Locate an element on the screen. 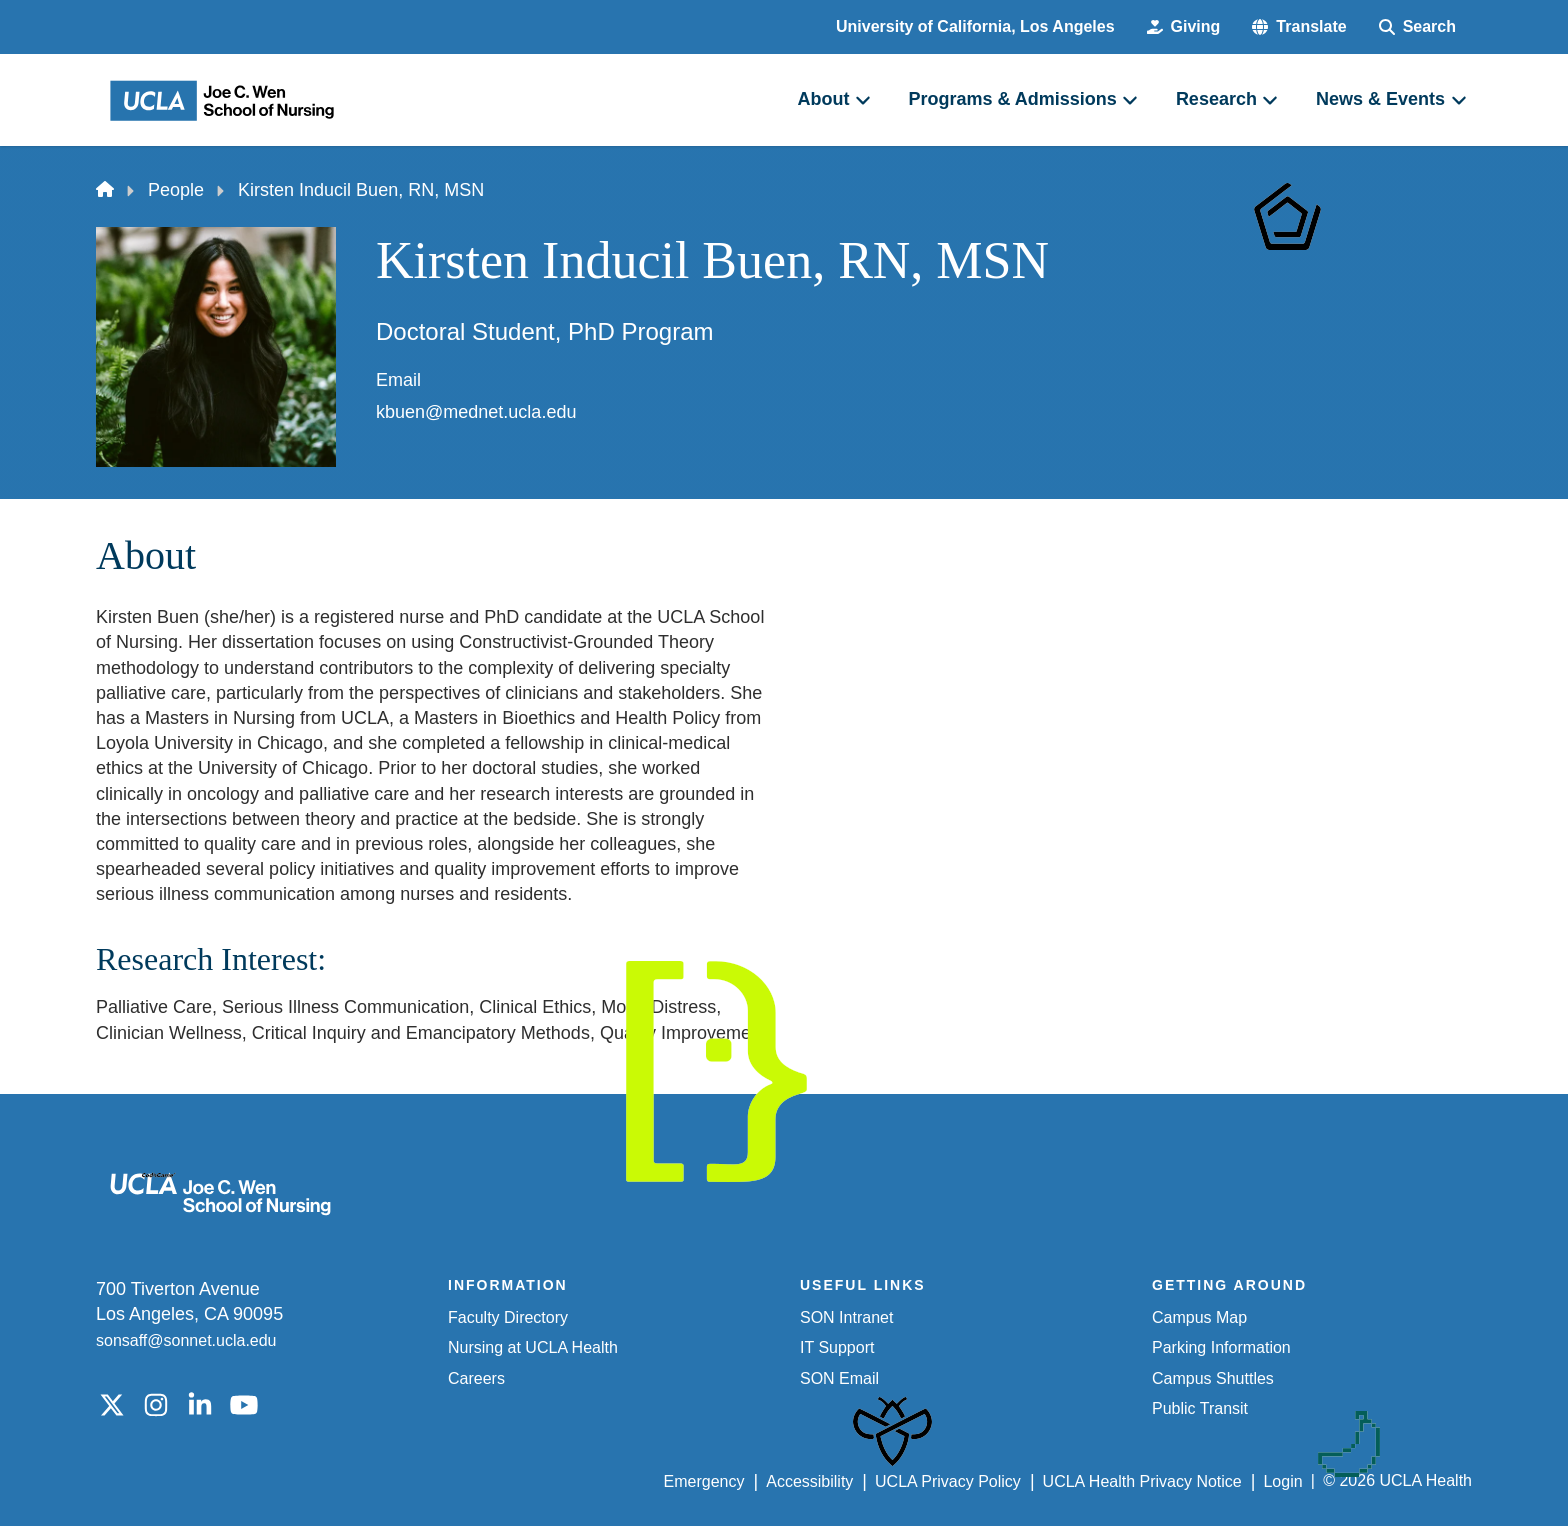  visit the CodinGame platform is located at coordinates (159, 1175).